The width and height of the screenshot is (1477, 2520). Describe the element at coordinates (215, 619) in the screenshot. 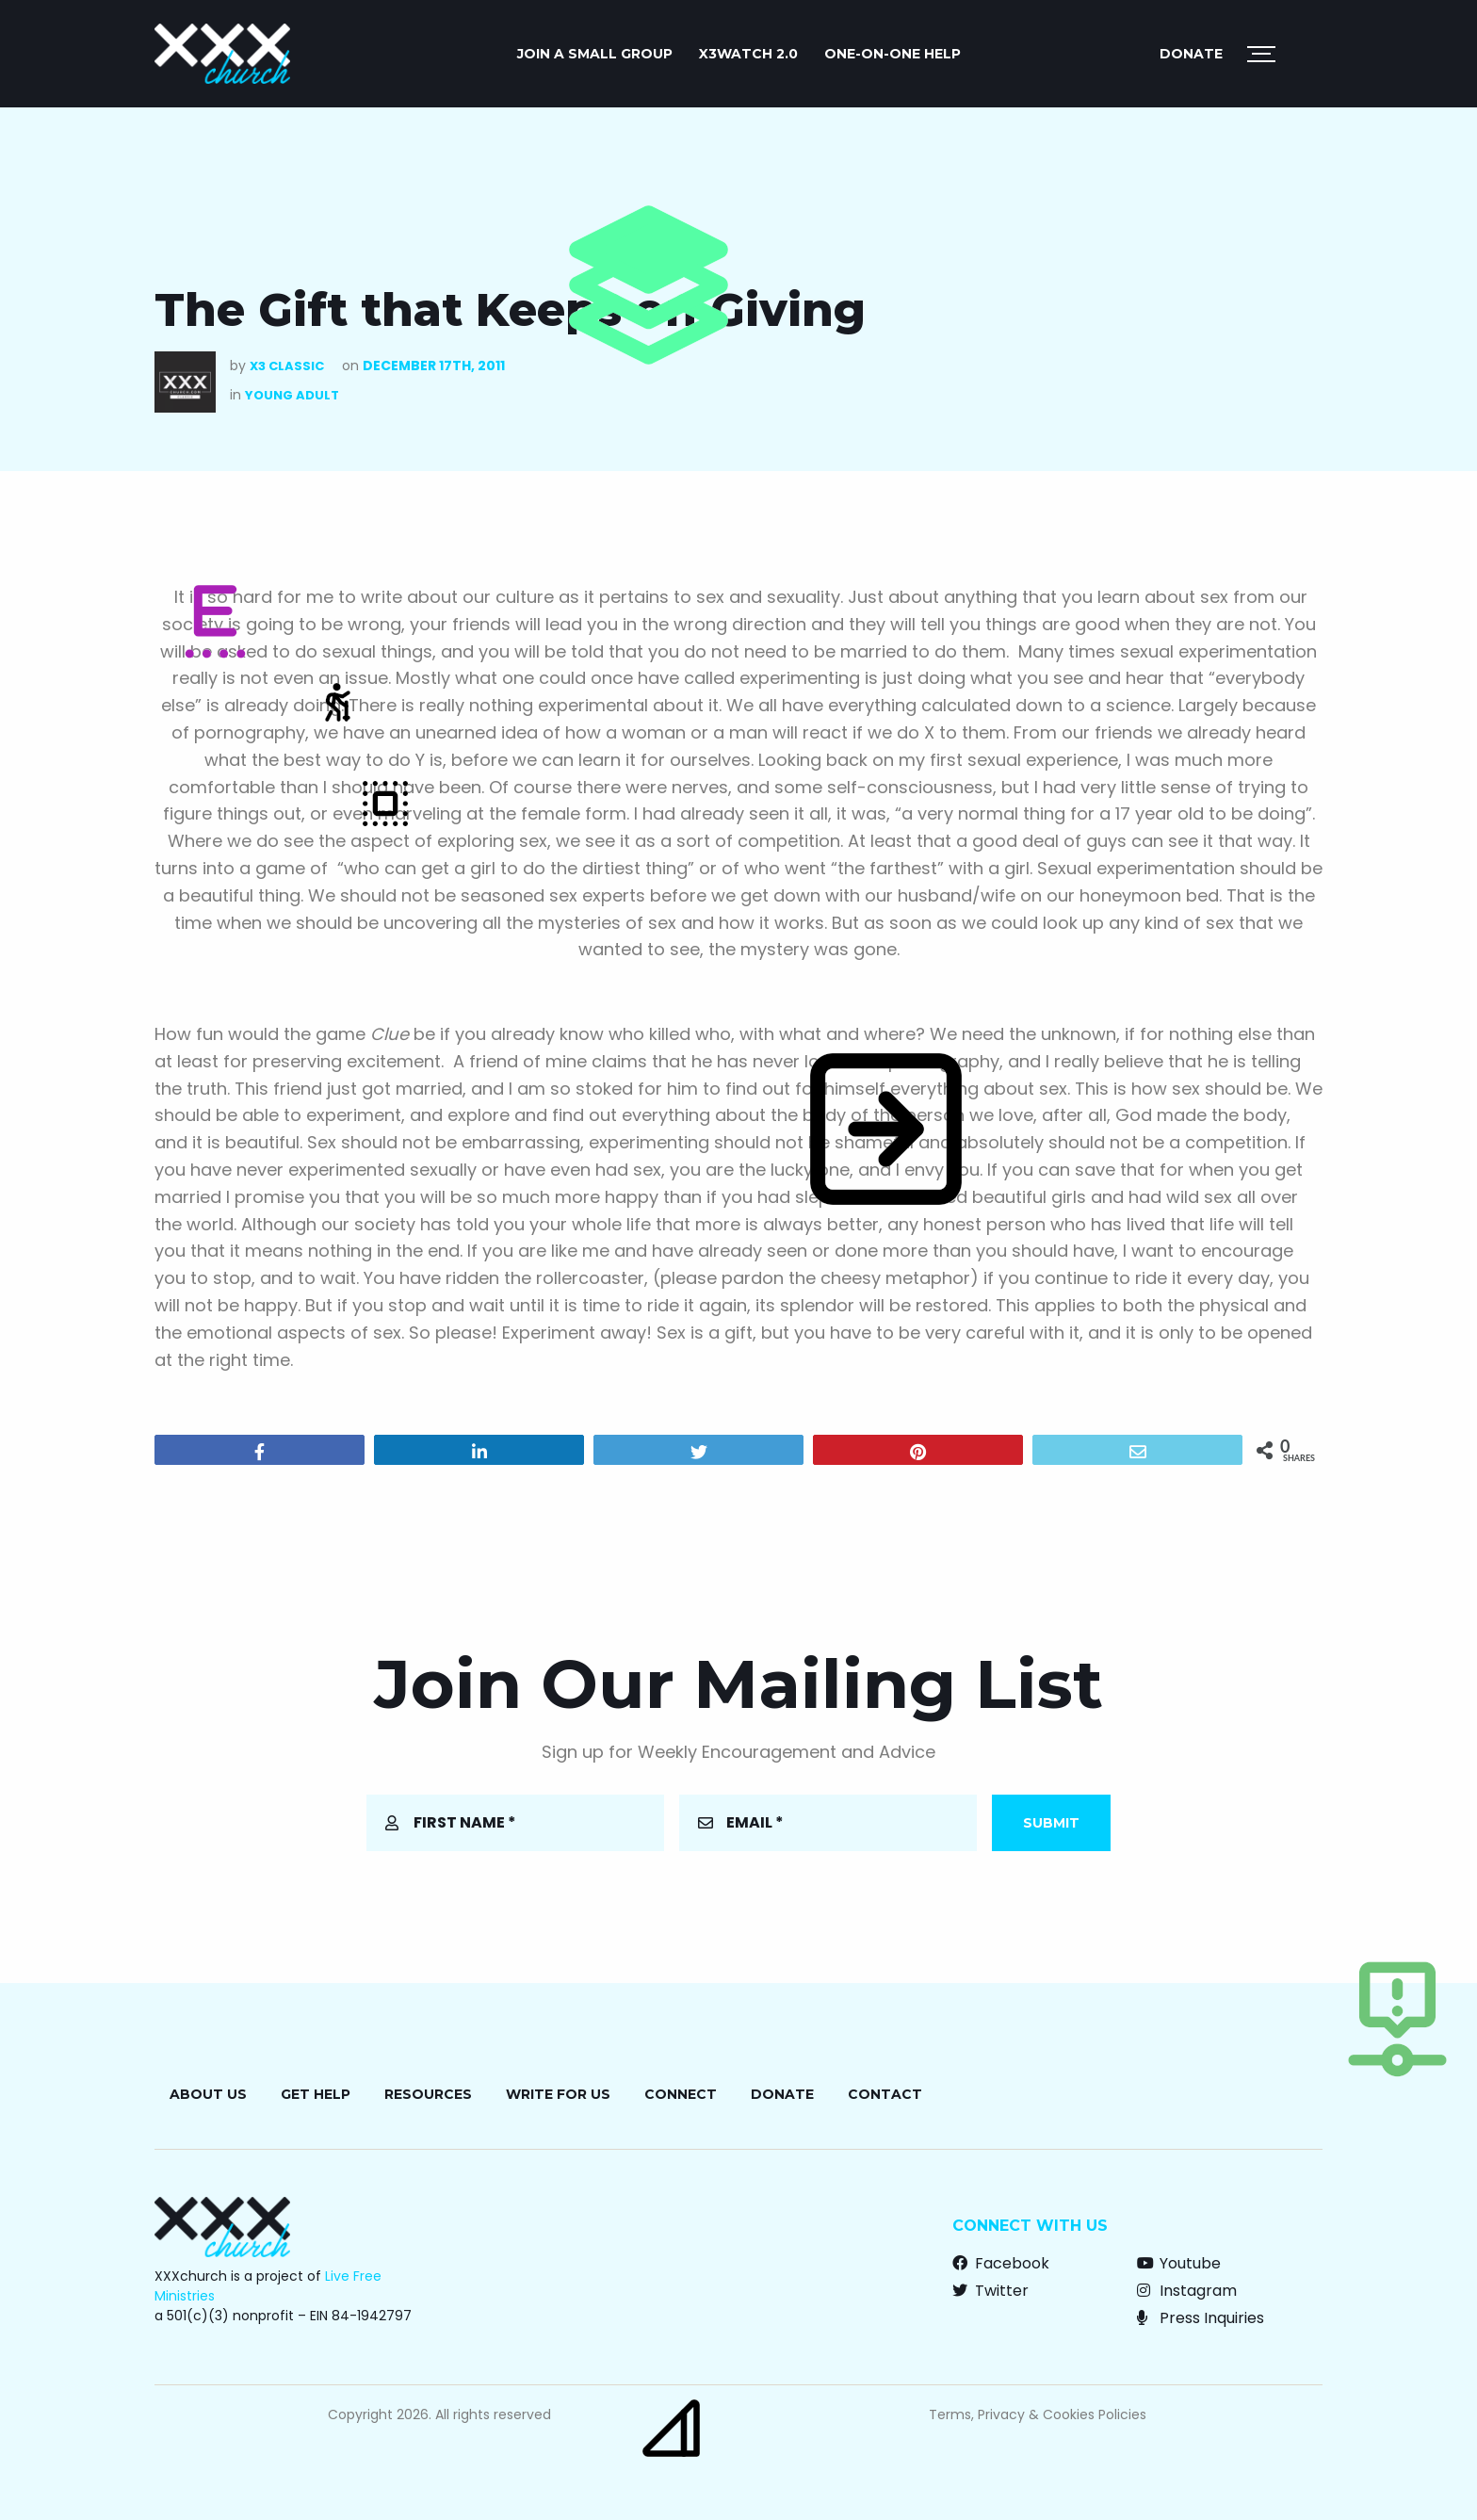

I see `apply text emphasis or bold formatting` at that location.